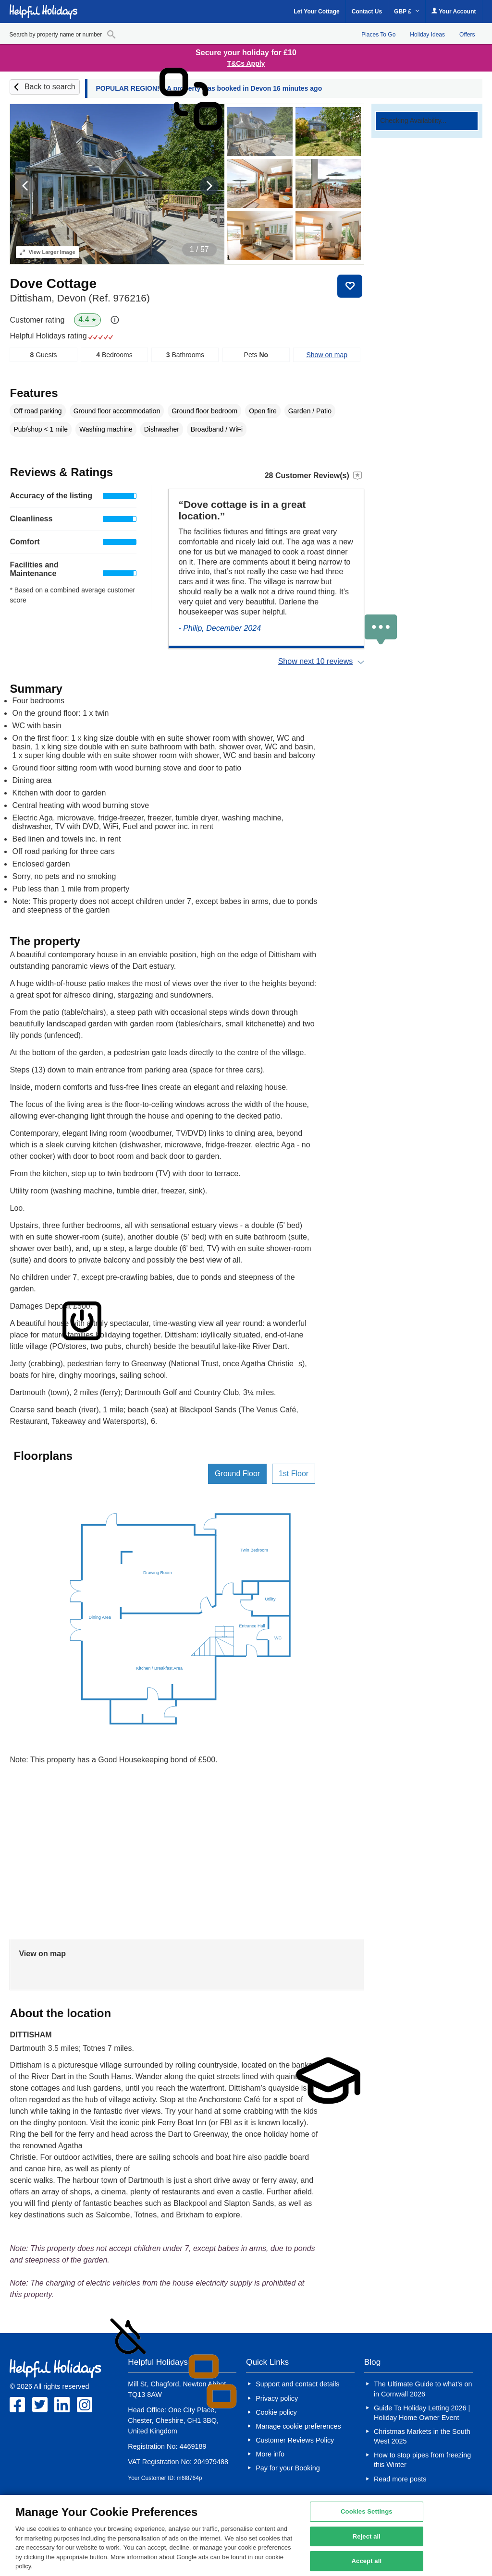 This screenshot has height=2576, width=492. I want to click on ungroup selected objects, so click(212, 2381).